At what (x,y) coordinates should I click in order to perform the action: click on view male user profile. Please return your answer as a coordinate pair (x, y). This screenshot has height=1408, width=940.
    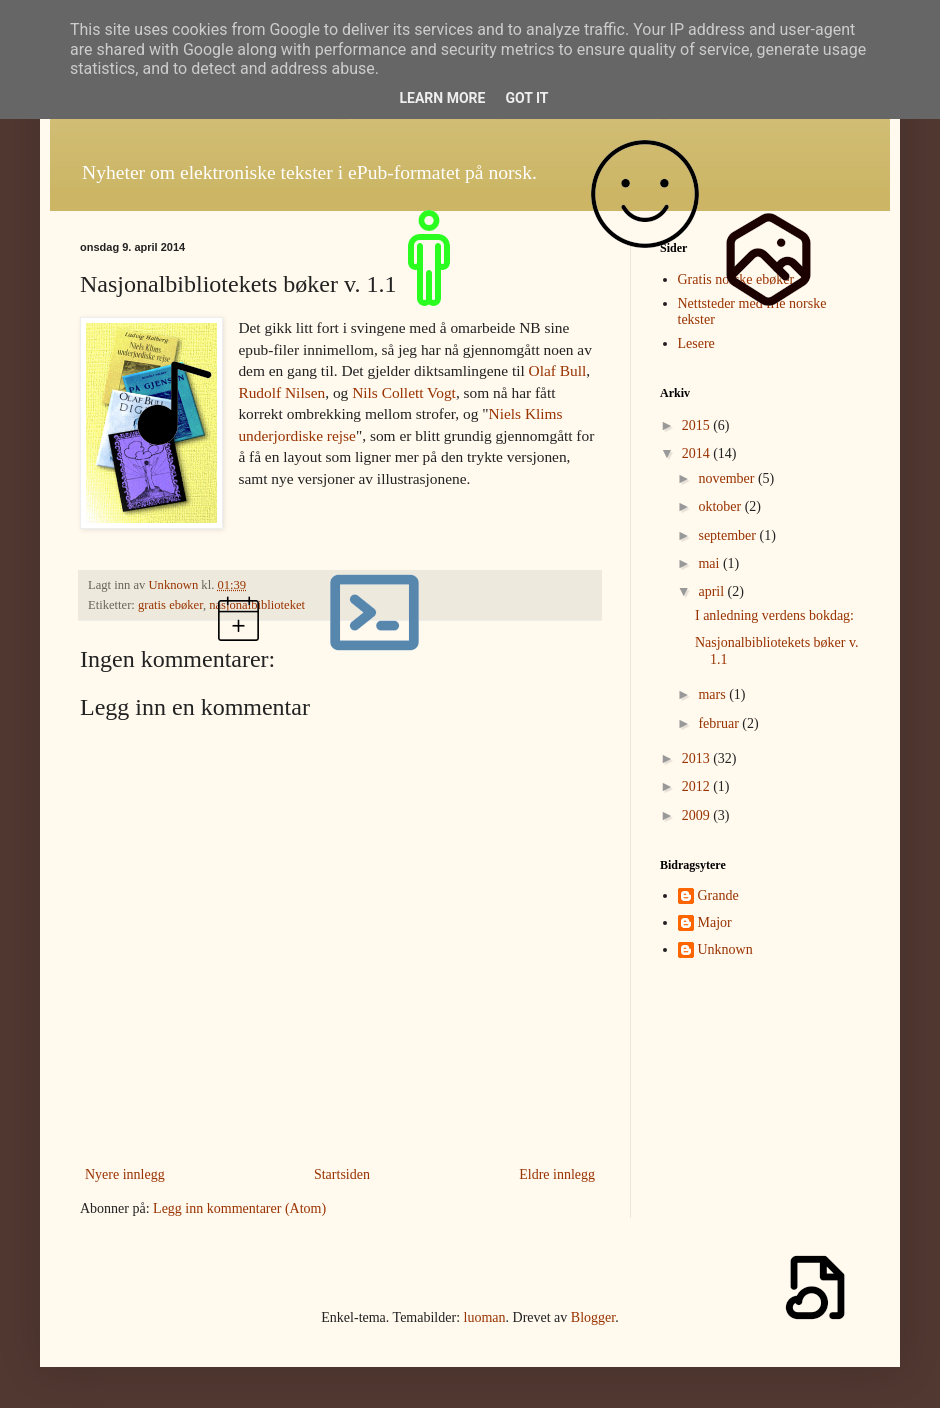
    Looking at the image, I should click on (429, 258).